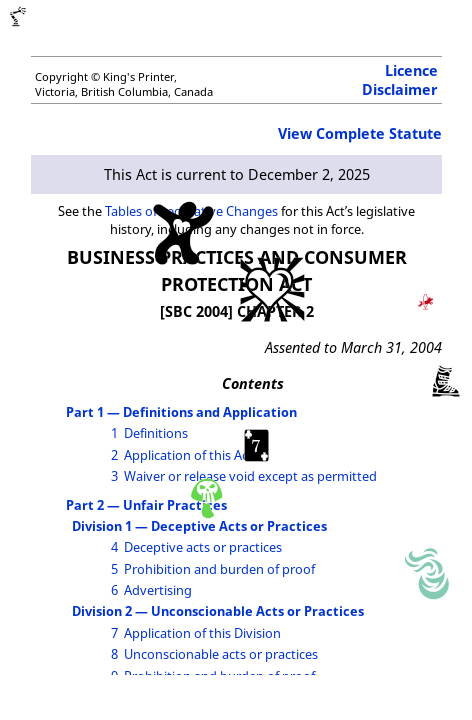 The height and width of the screenshot is (720, 472). Describe the element at coordinates (256, 445) in the screenshot. I see `seven of clubs playing card` at that location.